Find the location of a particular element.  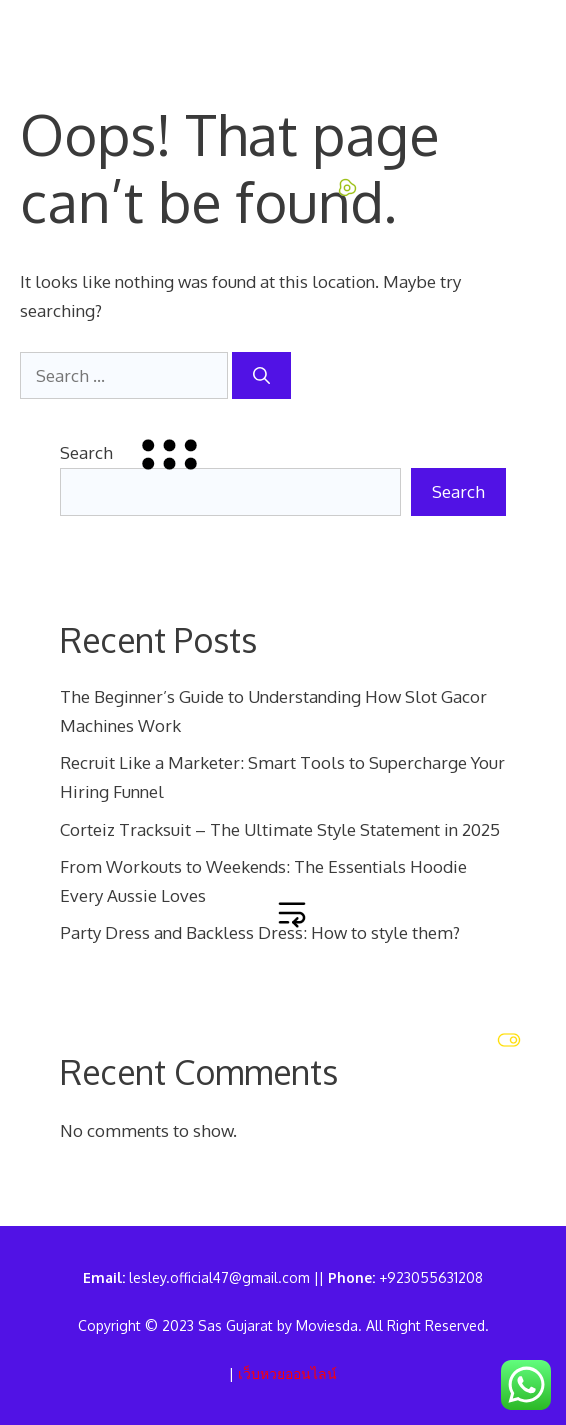

toggle switch in the on position is located at coordinates (509, 1040).